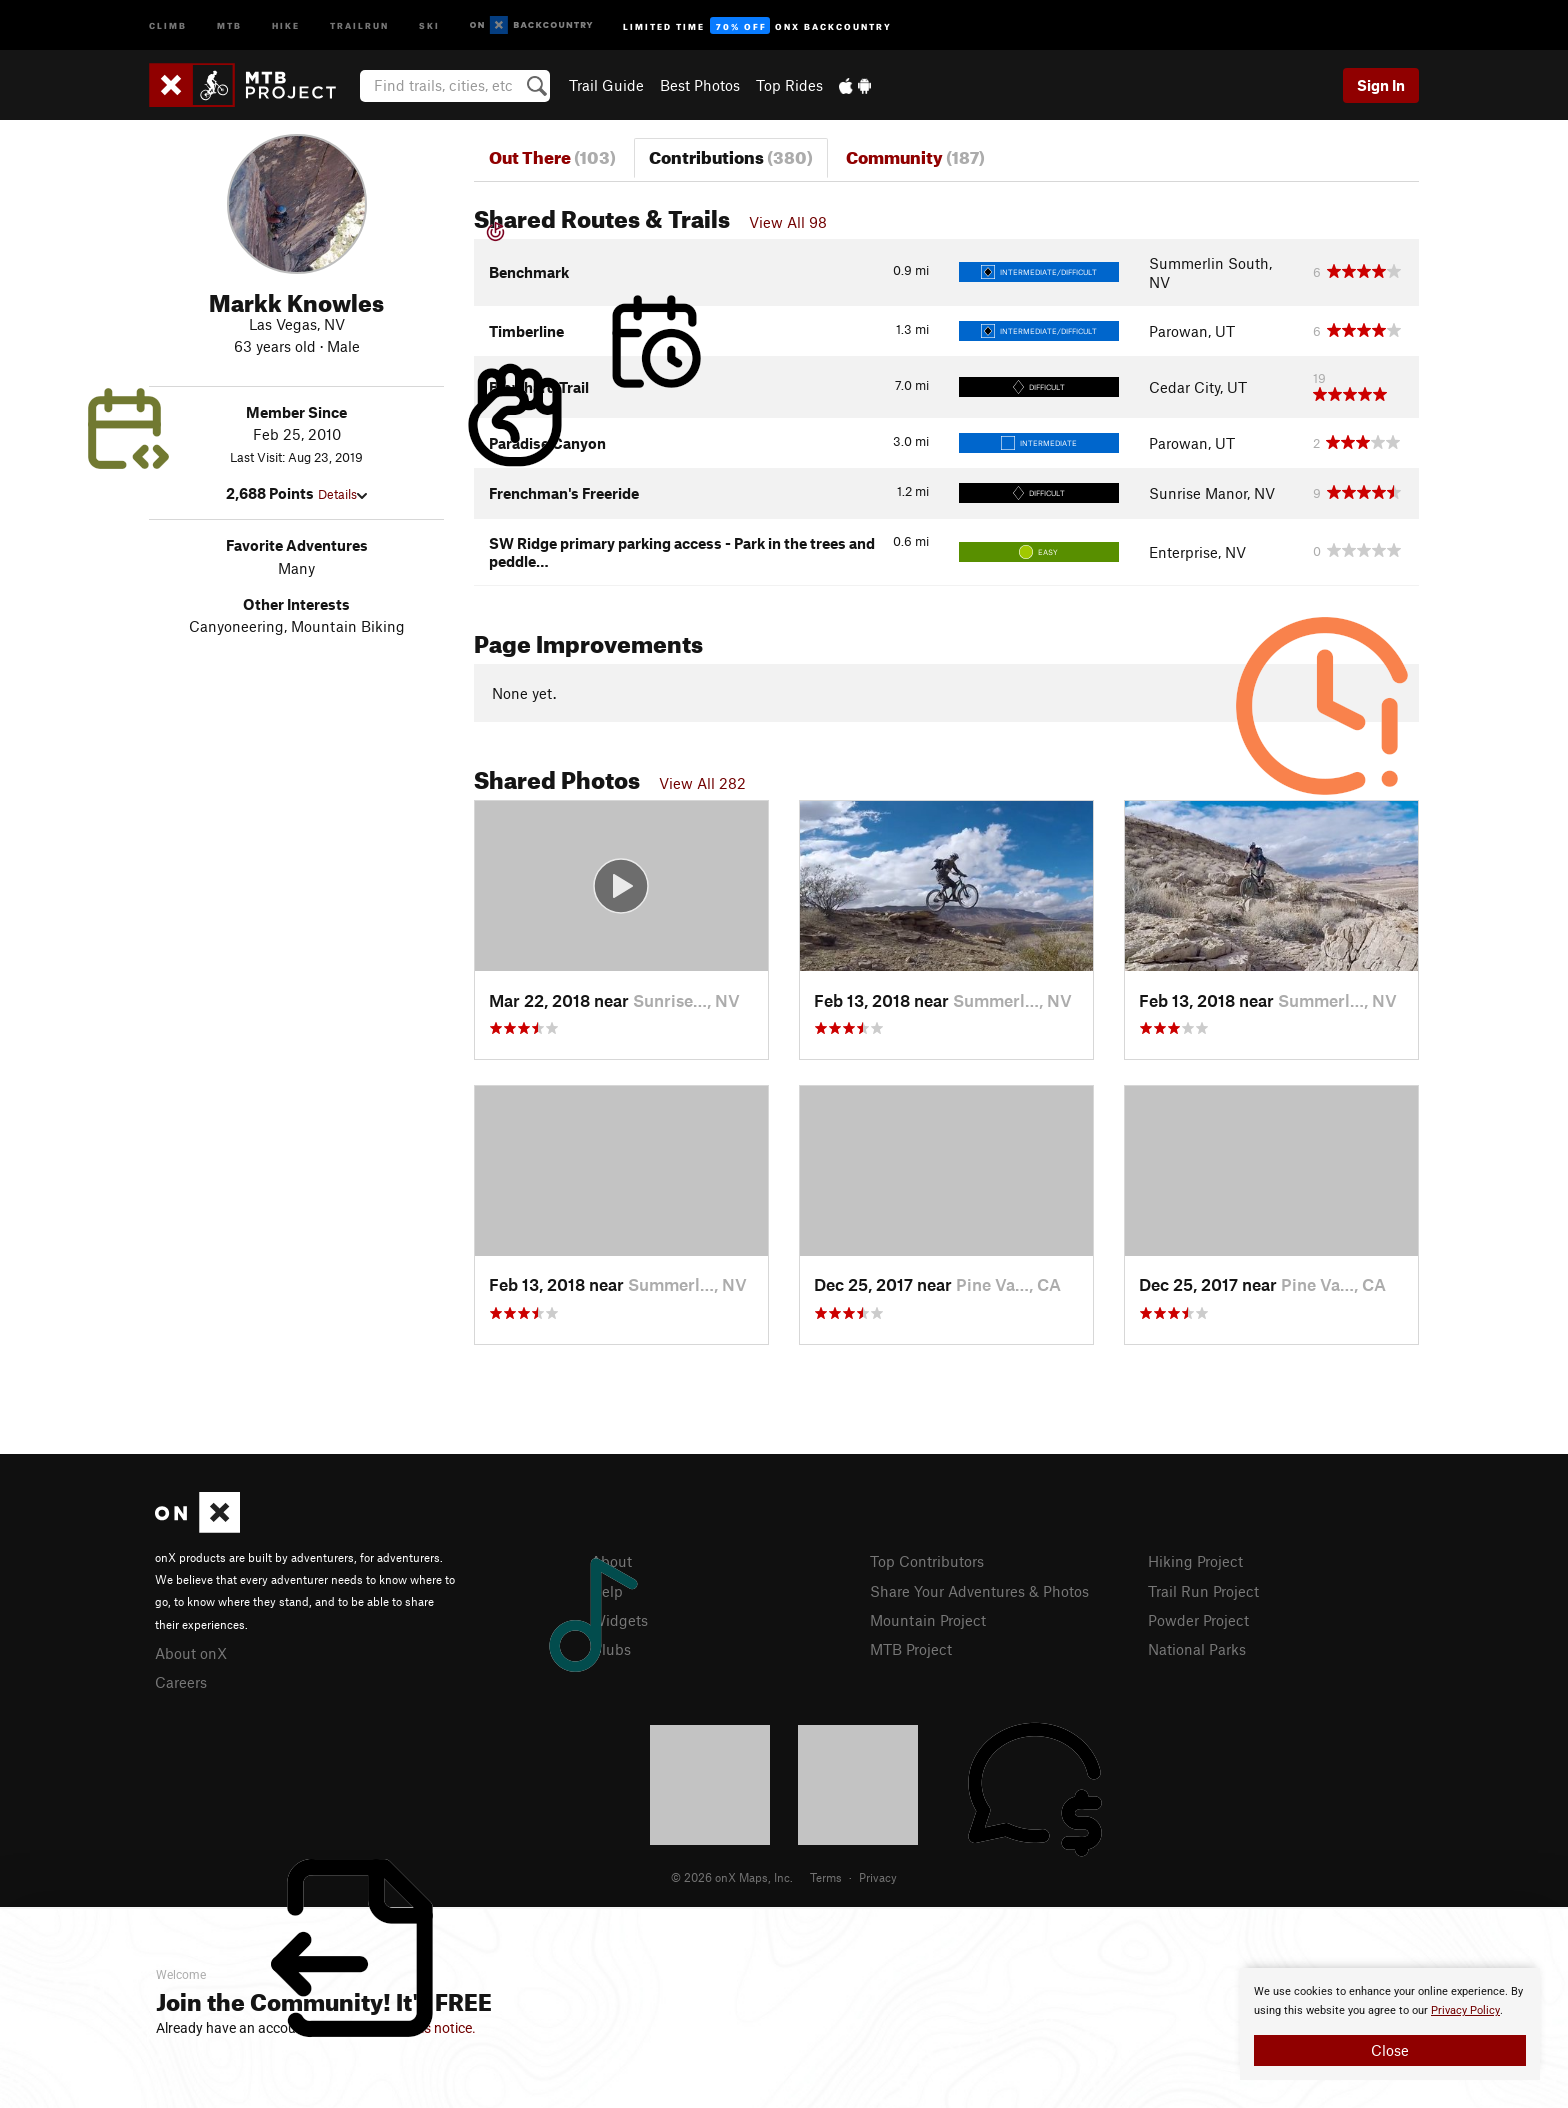 This screenshot has height=2108, width=1568. I want to click on view or manage scheduled code deployments, so click(124, 428).